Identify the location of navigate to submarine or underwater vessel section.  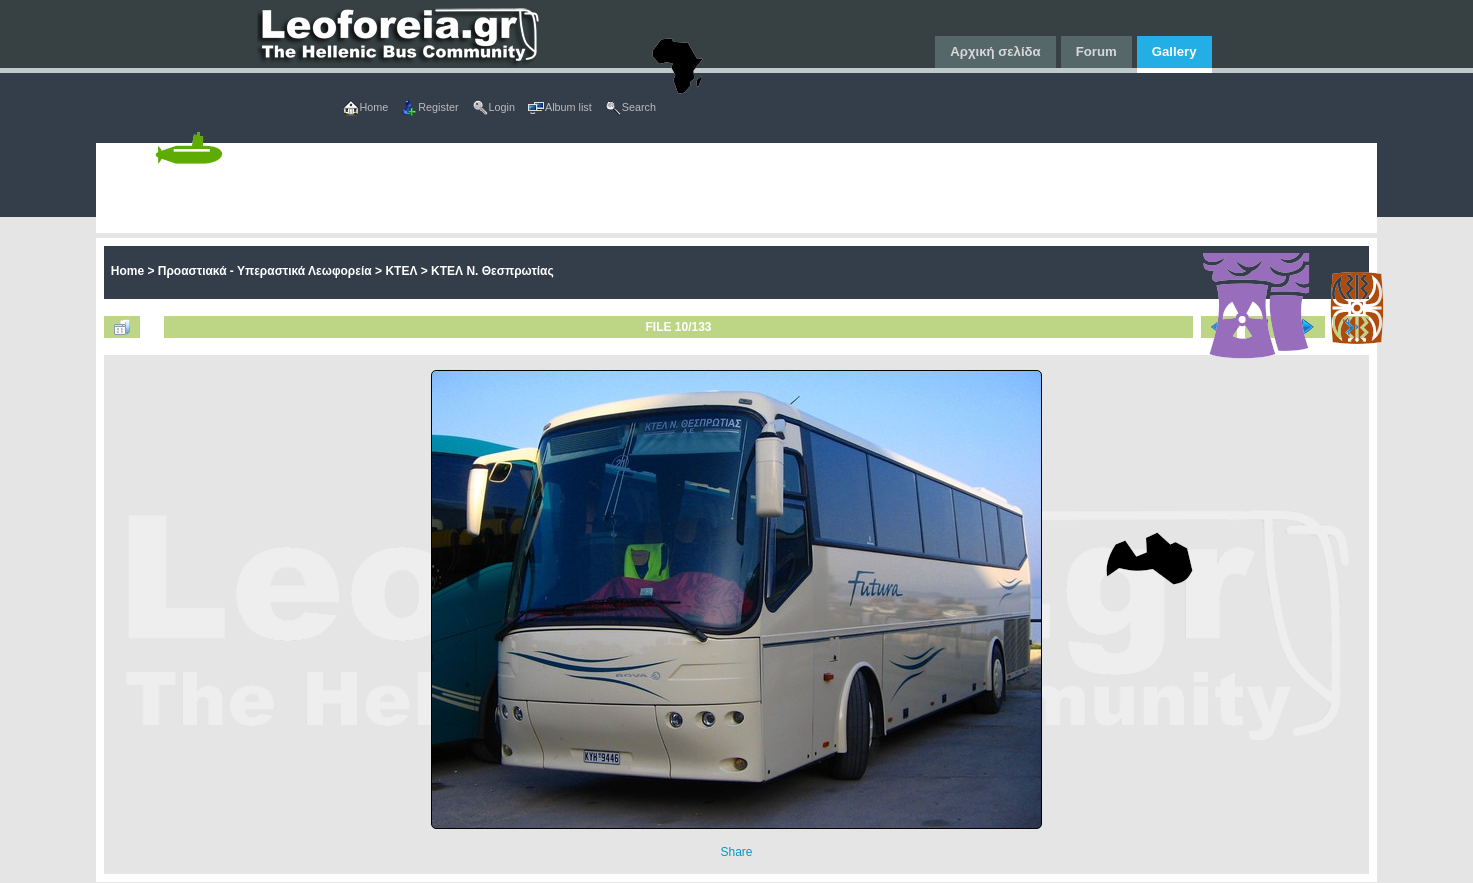
(189, 148).